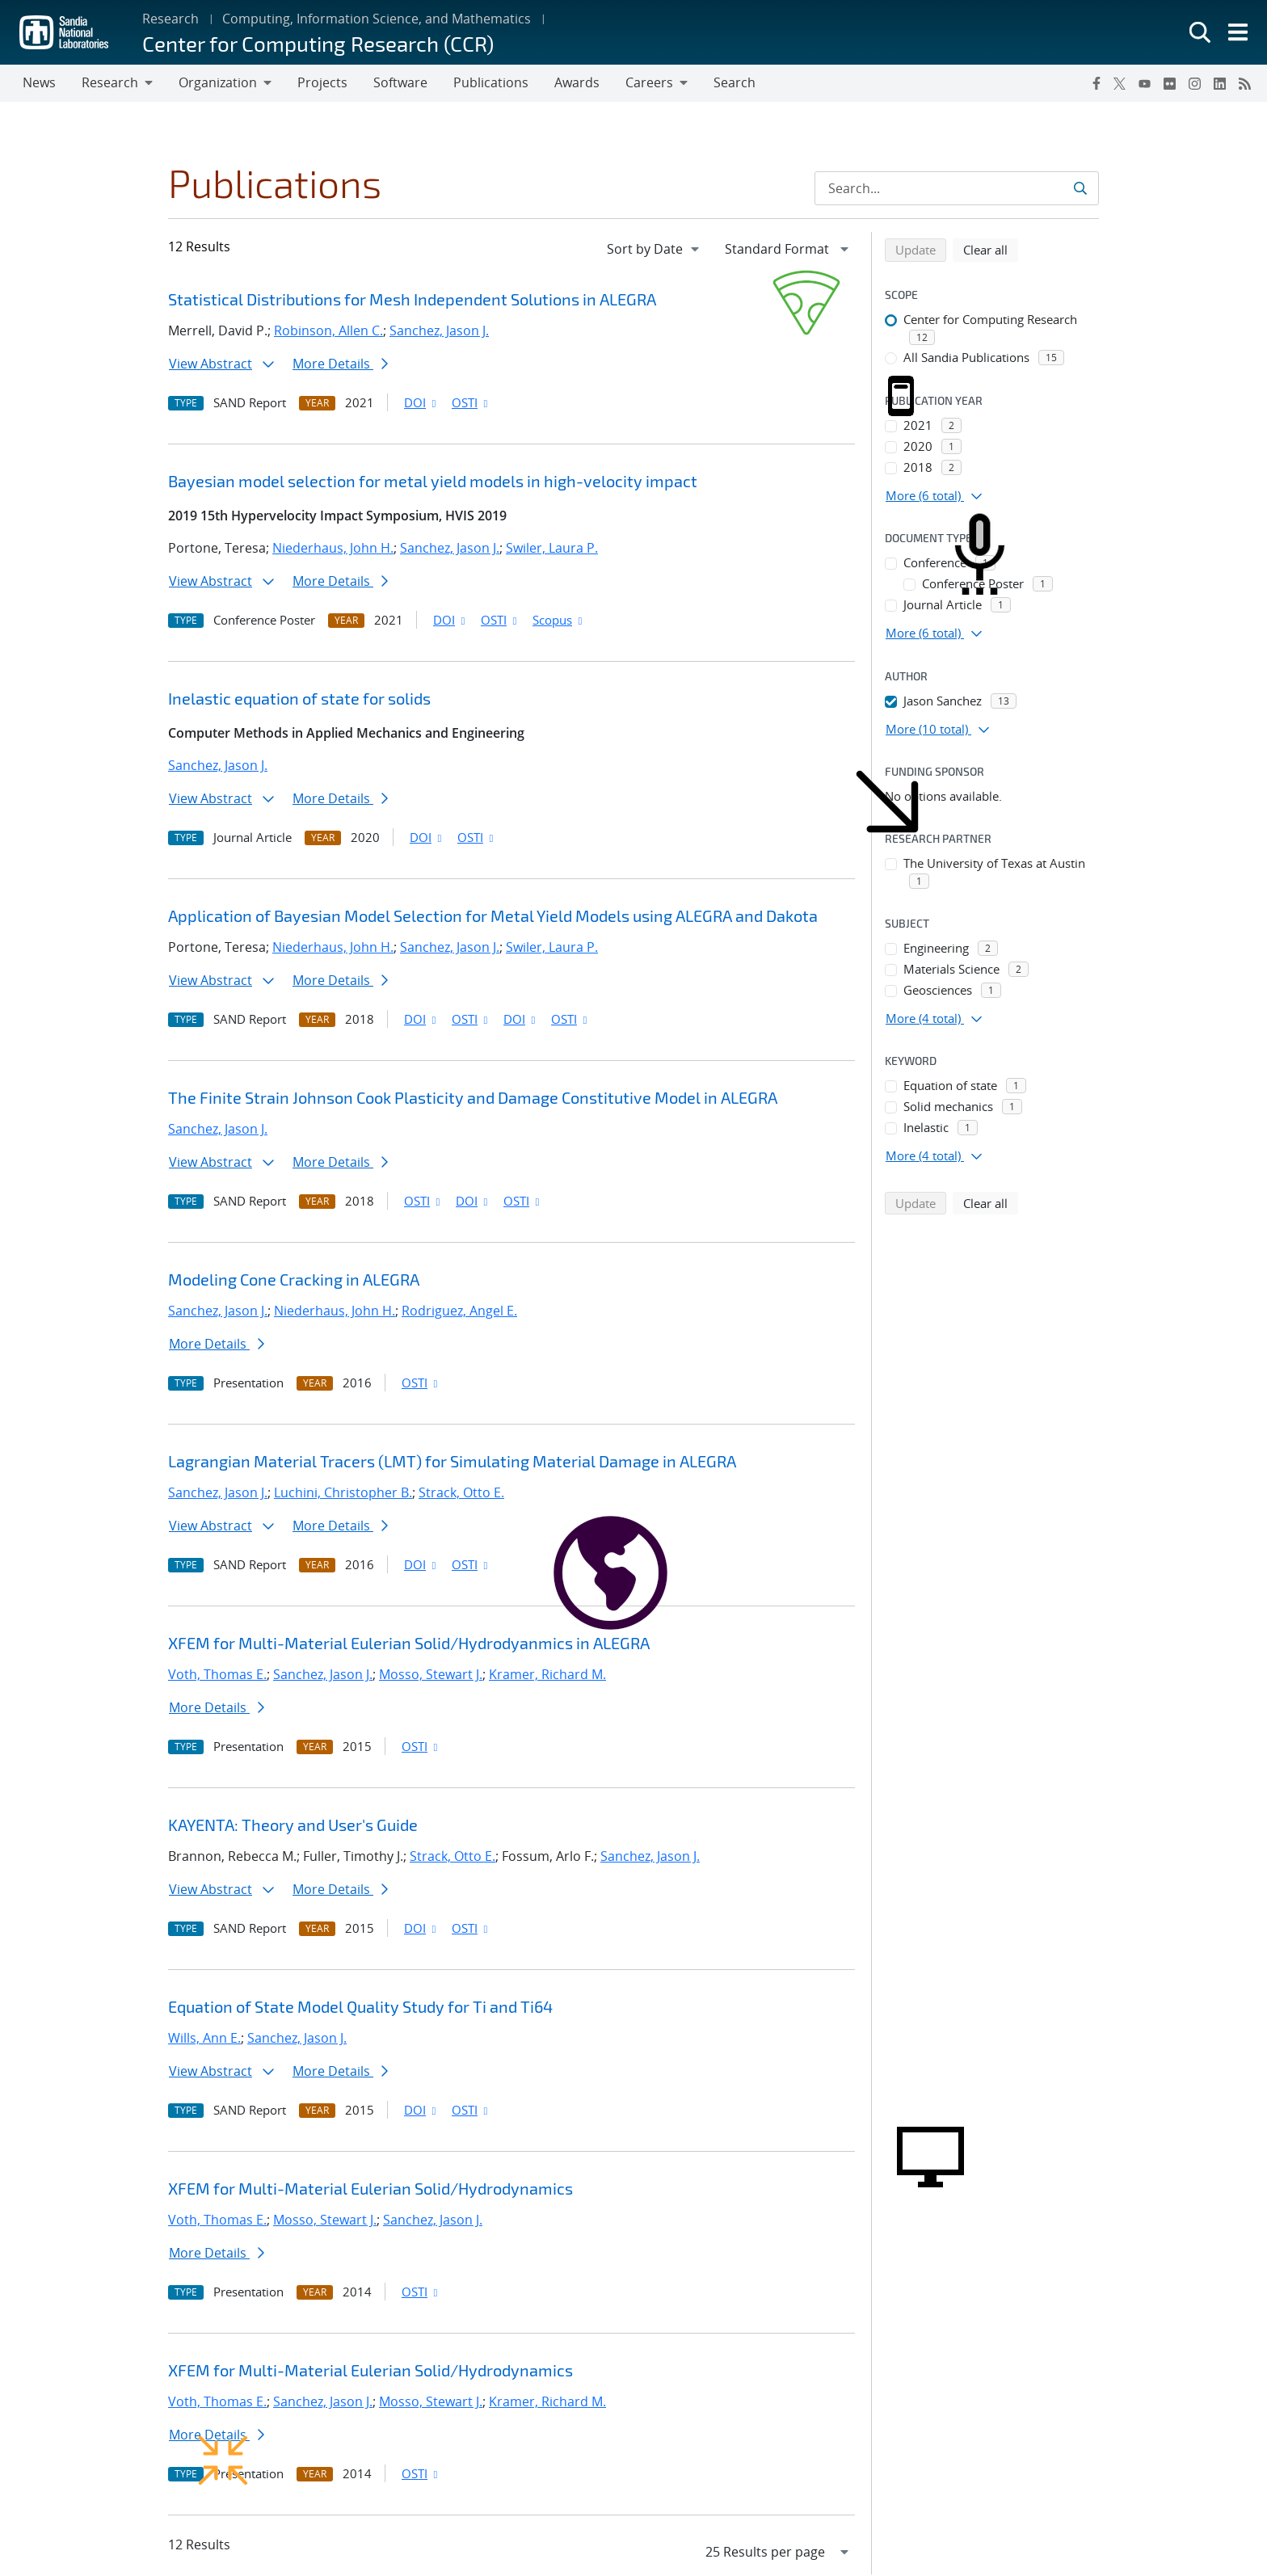 Image resolution: width=1267 pixels, height=2576 pixels. I want to click on access voice input settings, so click(979, 552).